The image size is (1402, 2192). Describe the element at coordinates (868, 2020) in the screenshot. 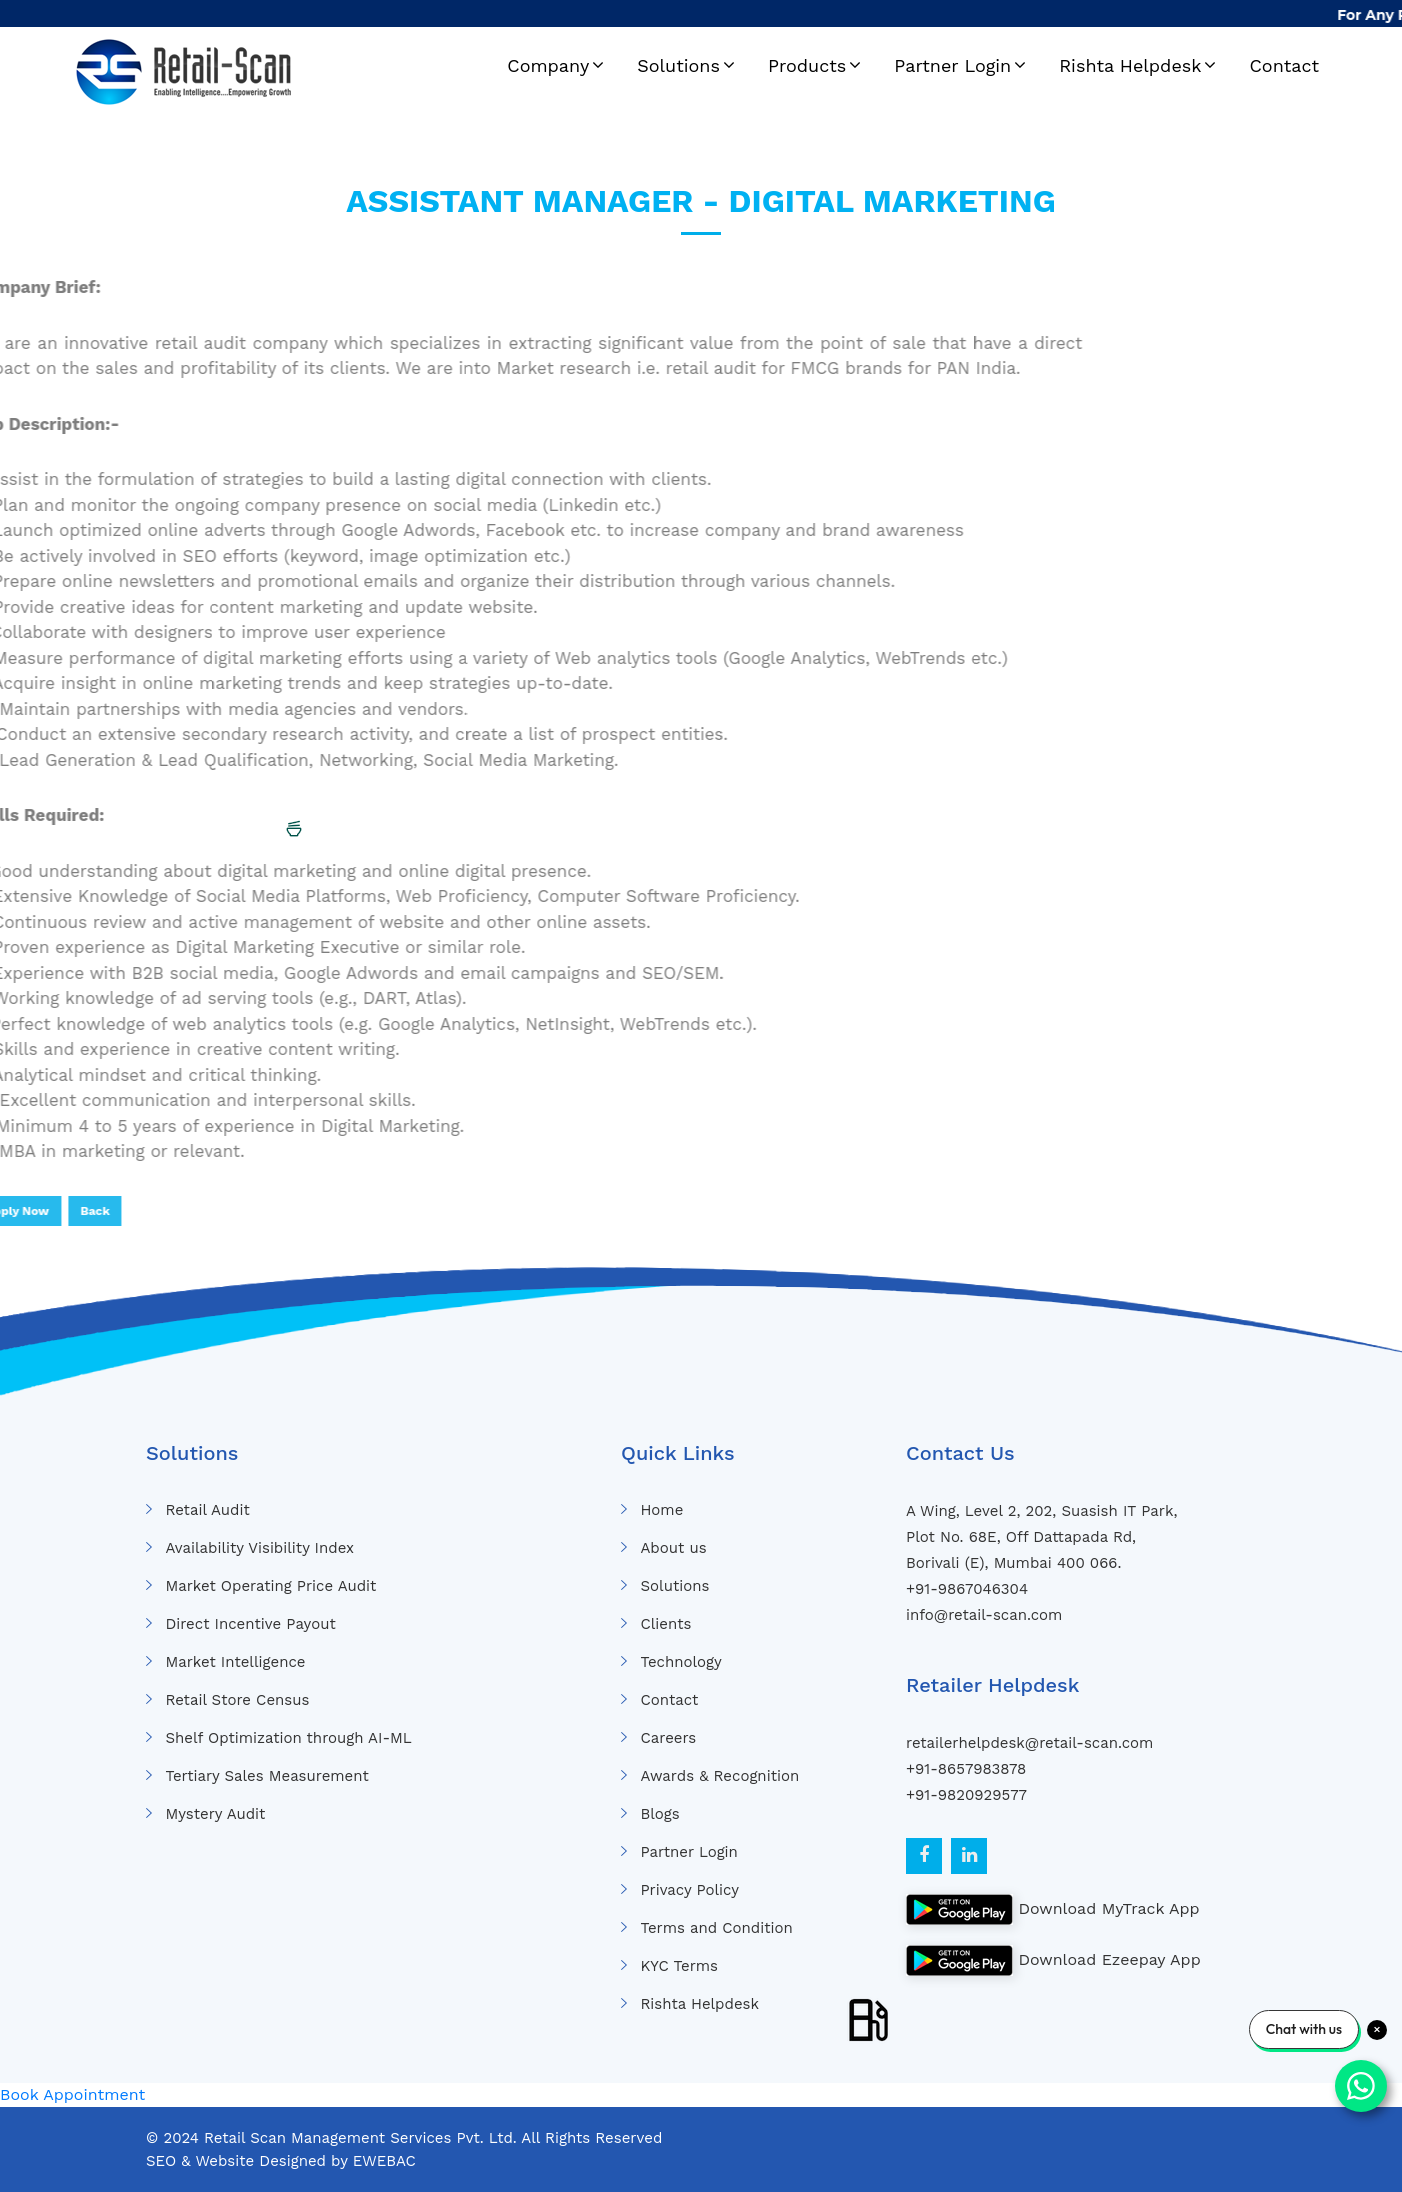

I see `find nearby gas stations` at that location.